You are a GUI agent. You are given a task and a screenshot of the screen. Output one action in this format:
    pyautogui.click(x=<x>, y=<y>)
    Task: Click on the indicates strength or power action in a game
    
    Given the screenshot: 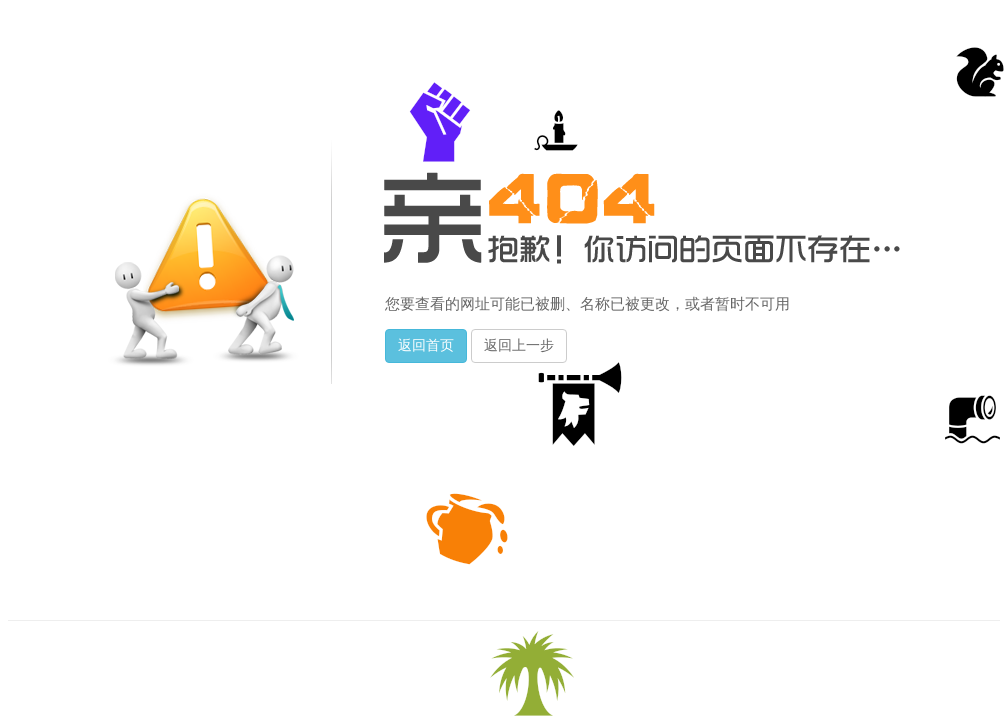 What is the action you would take?
    pyautogui.click(x=440, y=122)
    